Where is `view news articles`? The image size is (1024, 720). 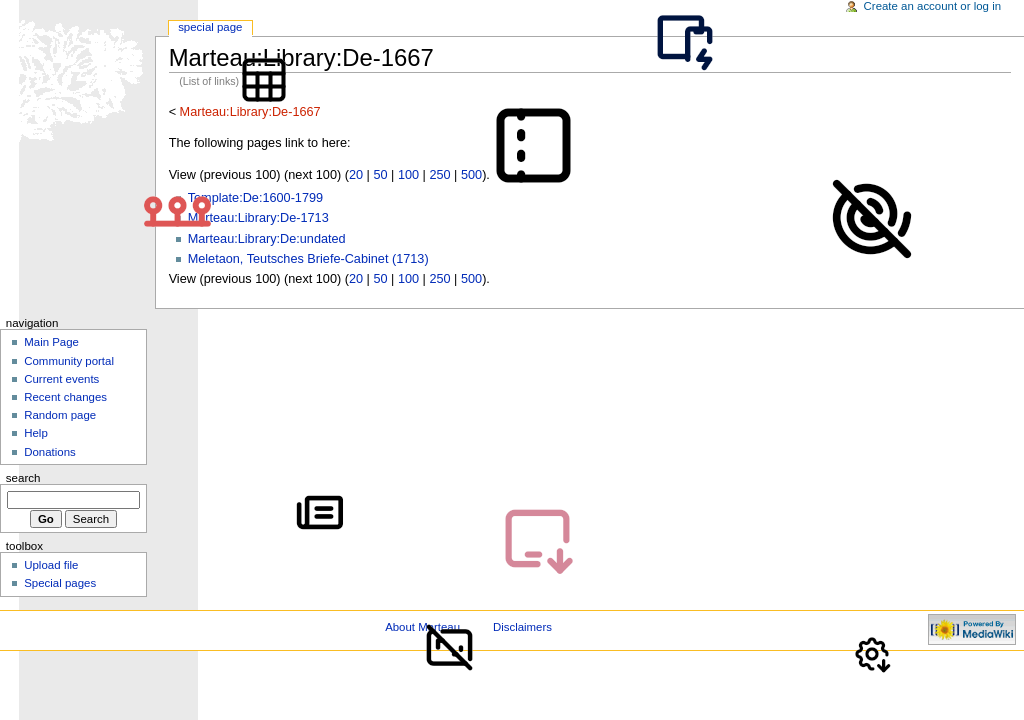 view news articles is located at coordinates (321, 512).